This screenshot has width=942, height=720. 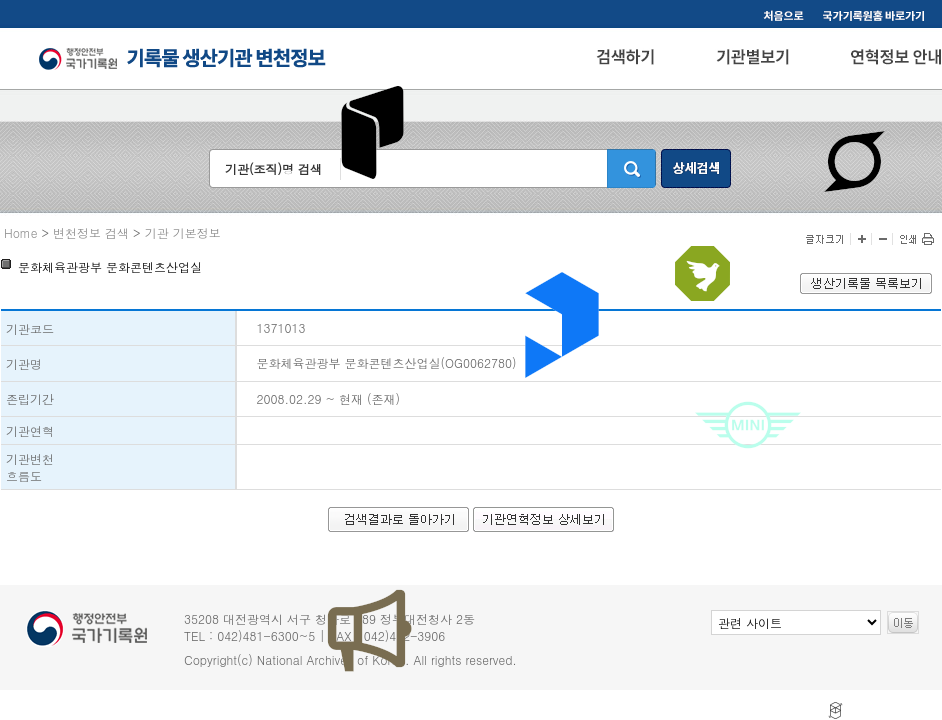 I want to click on make an announcement or broadcast, so click(x=366, y=628).